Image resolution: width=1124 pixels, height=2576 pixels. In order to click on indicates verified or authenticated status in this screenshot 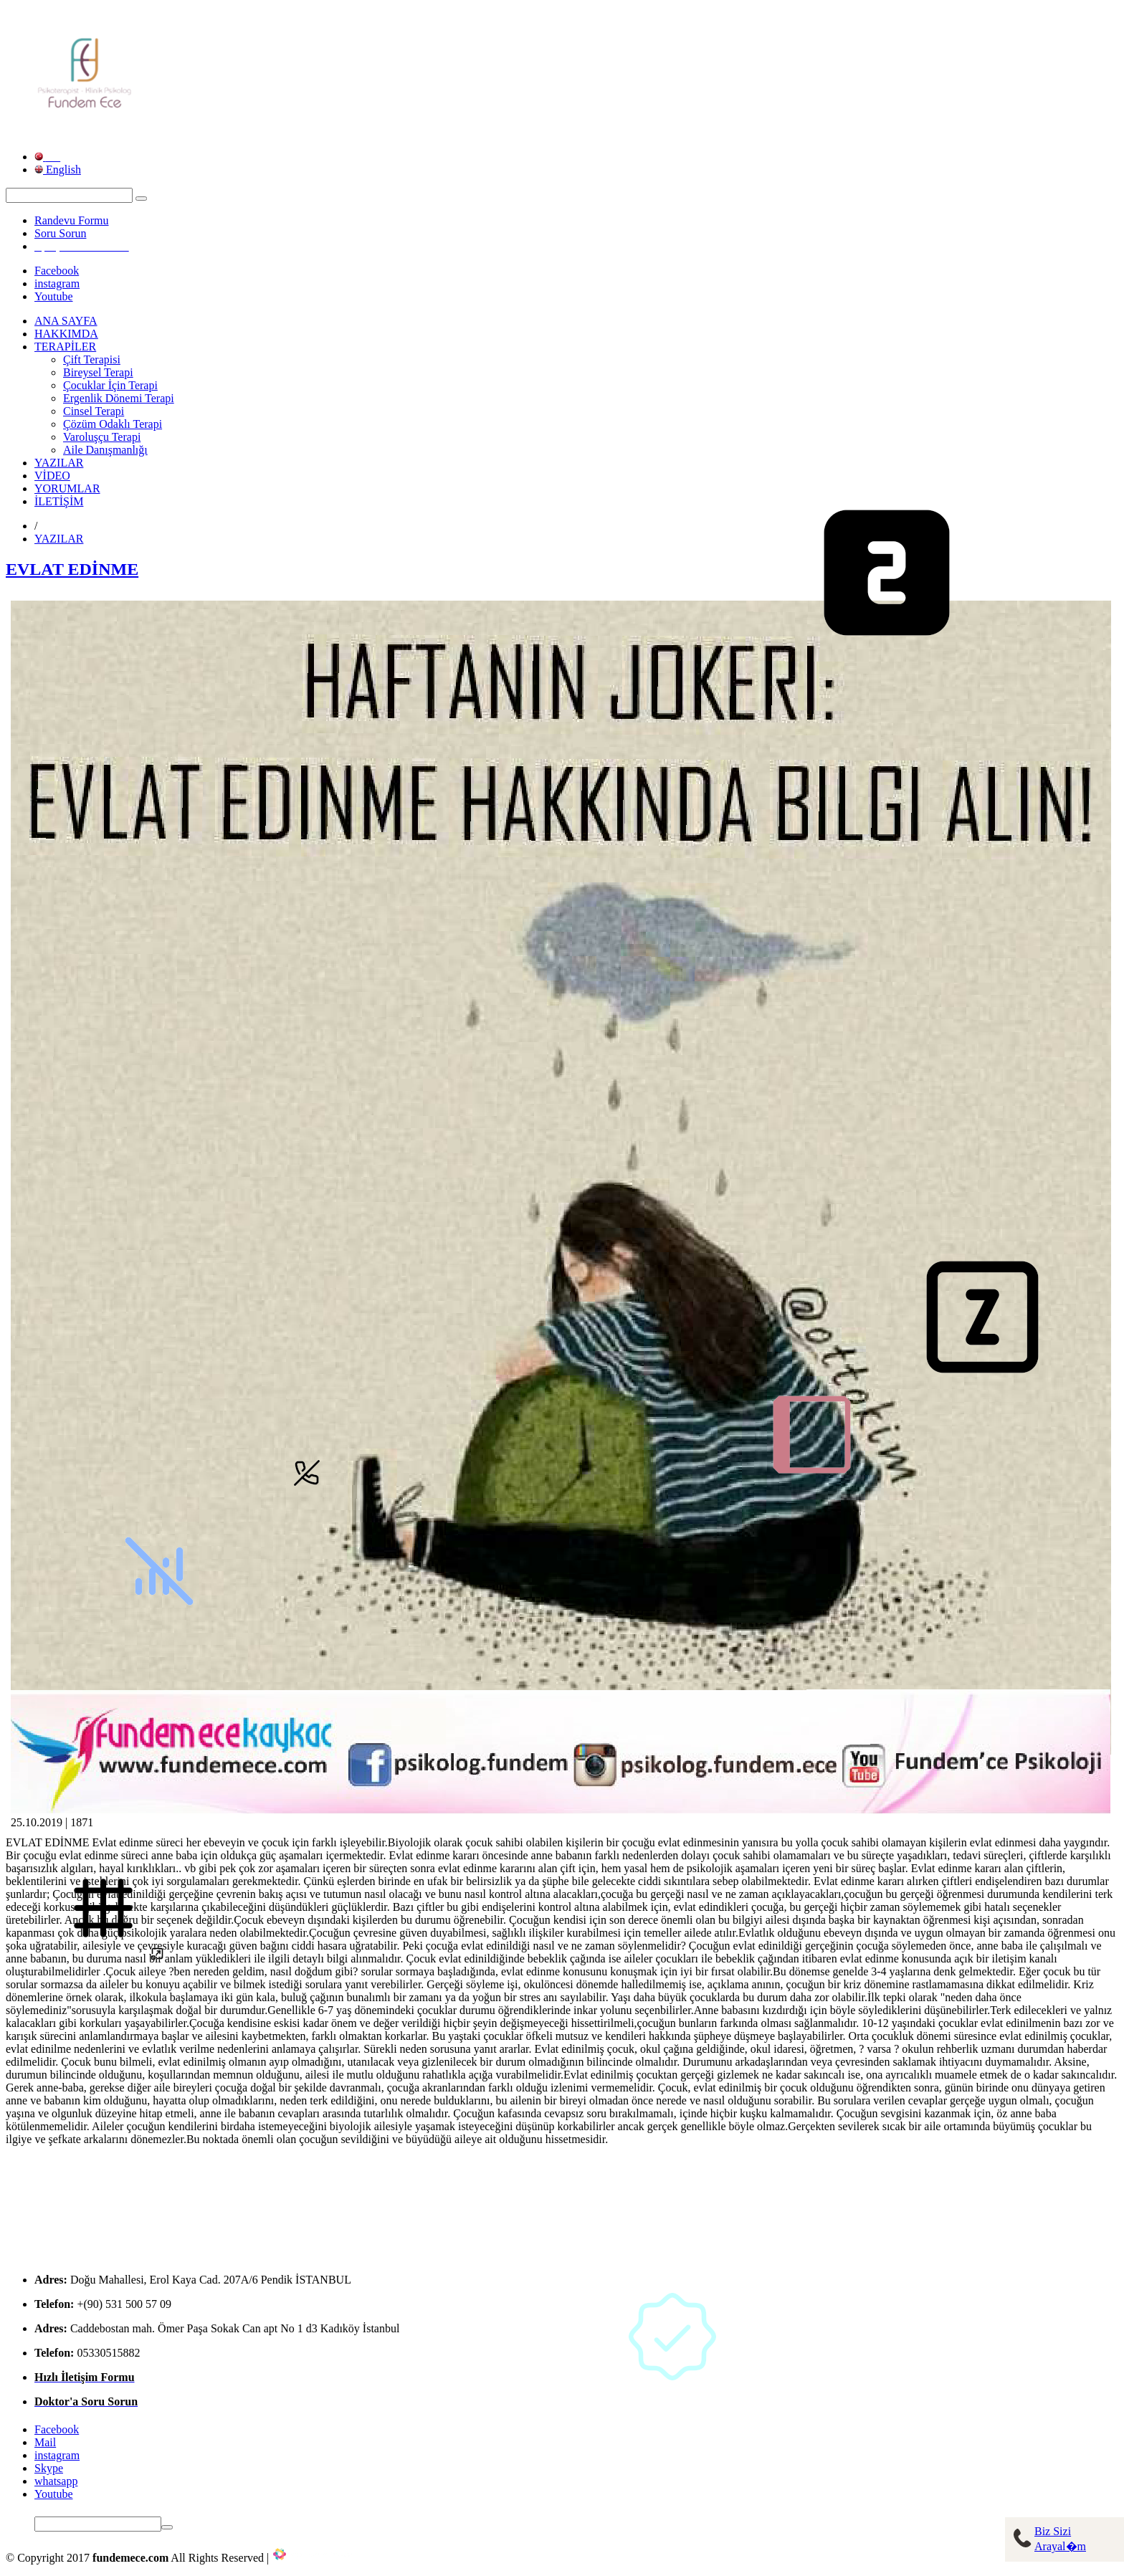, I will do `click(672, 2337)`.